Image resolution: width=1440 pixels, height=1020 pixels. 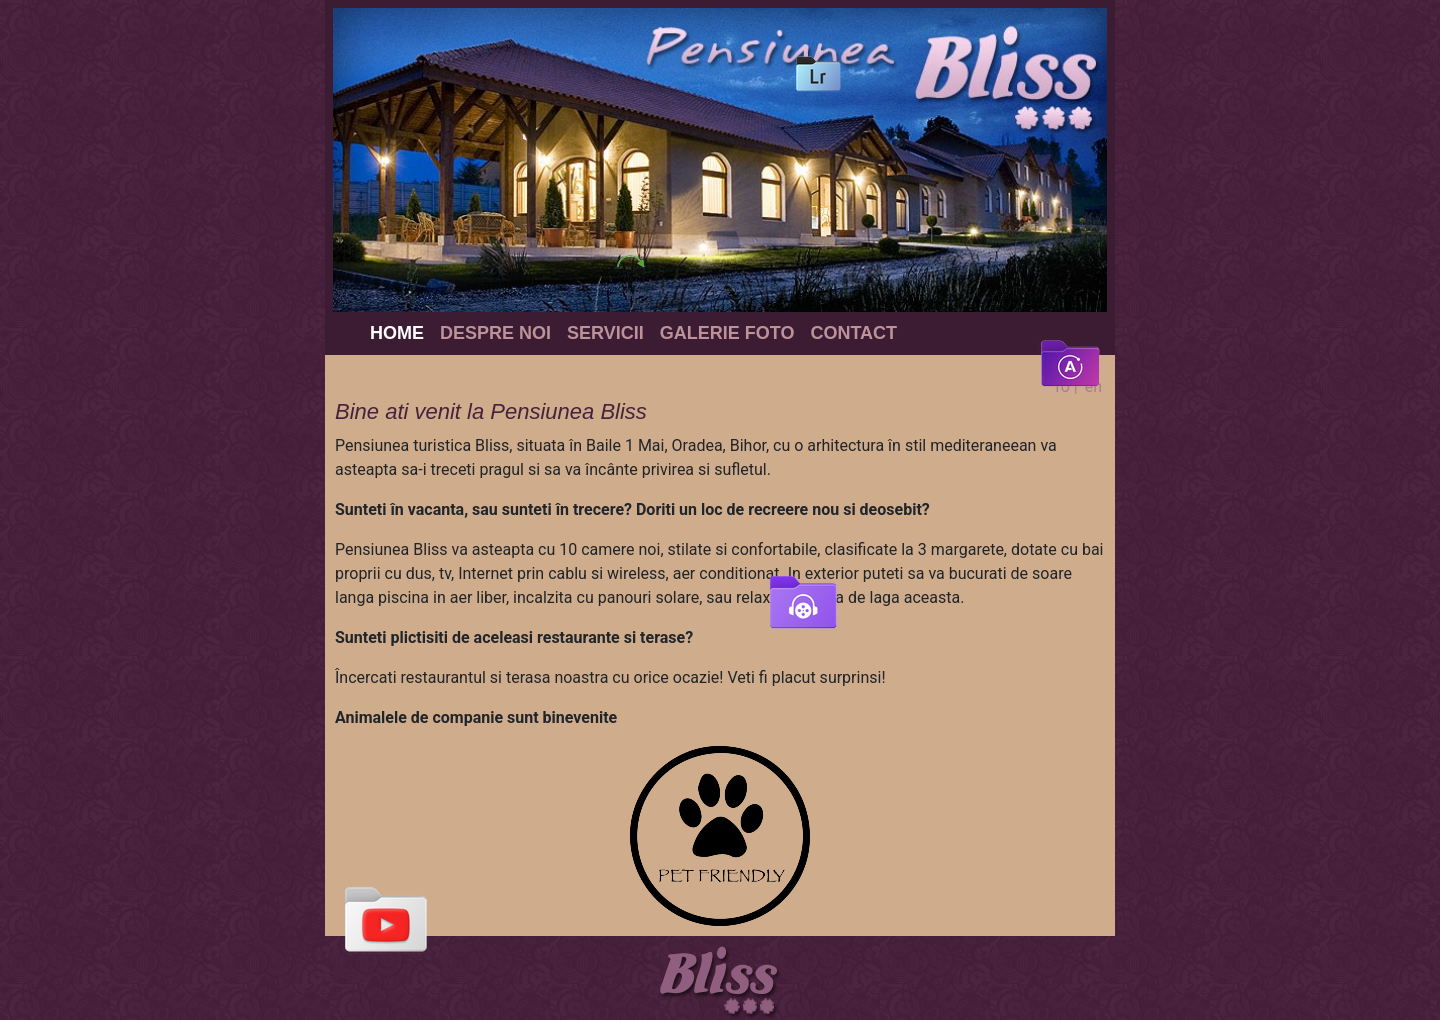 What do you see at coordinates (631, 261) in the screenshot?
I see `redo the last undone action` at bounding box center [631, 261].